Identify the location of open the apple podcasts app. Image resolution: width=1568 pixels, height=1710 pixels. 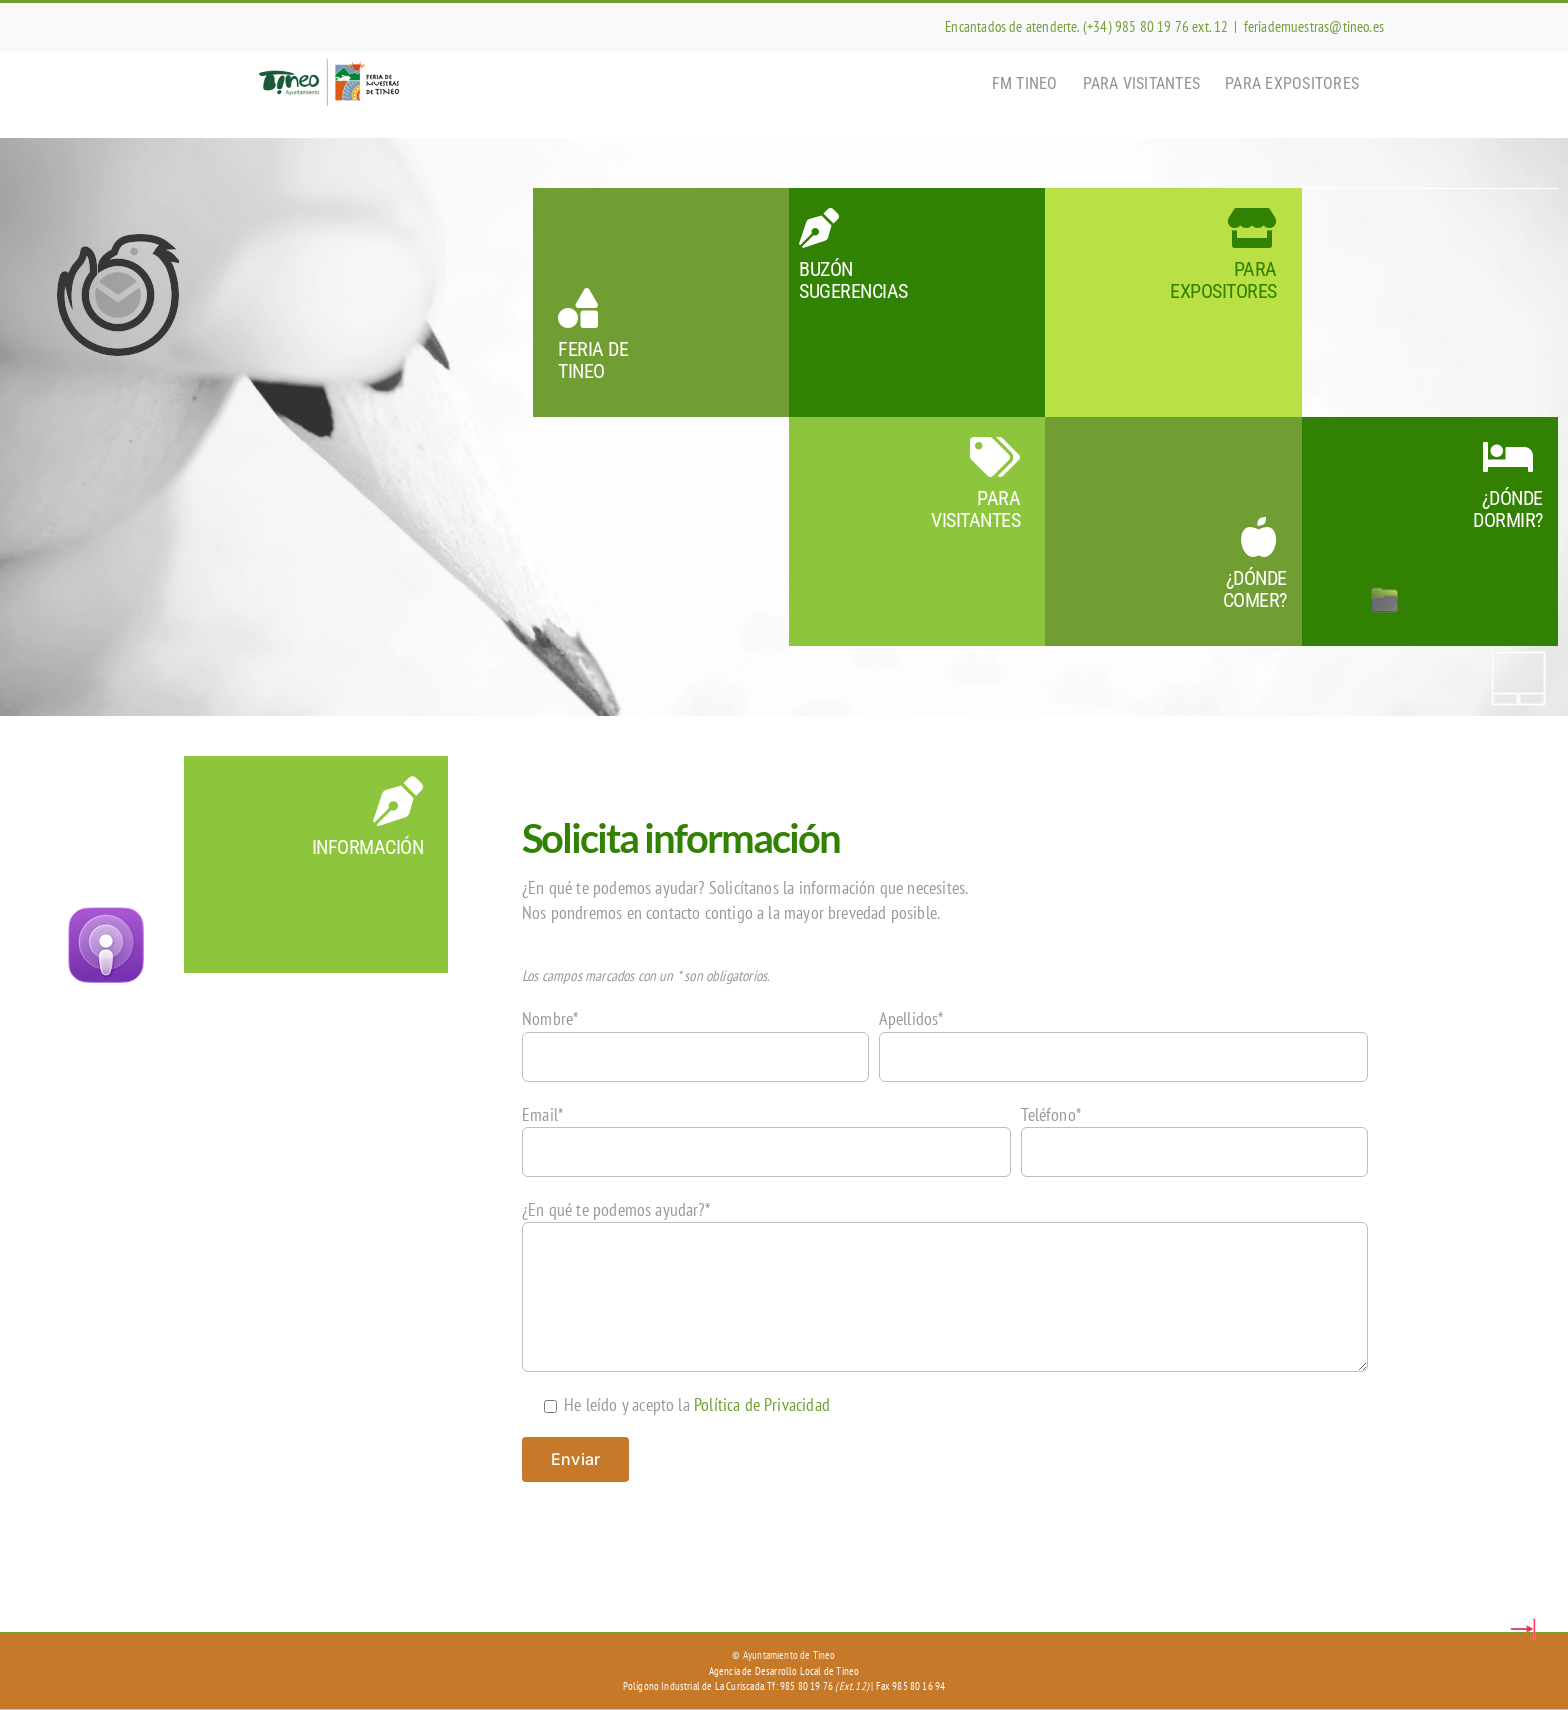
(106, 945).